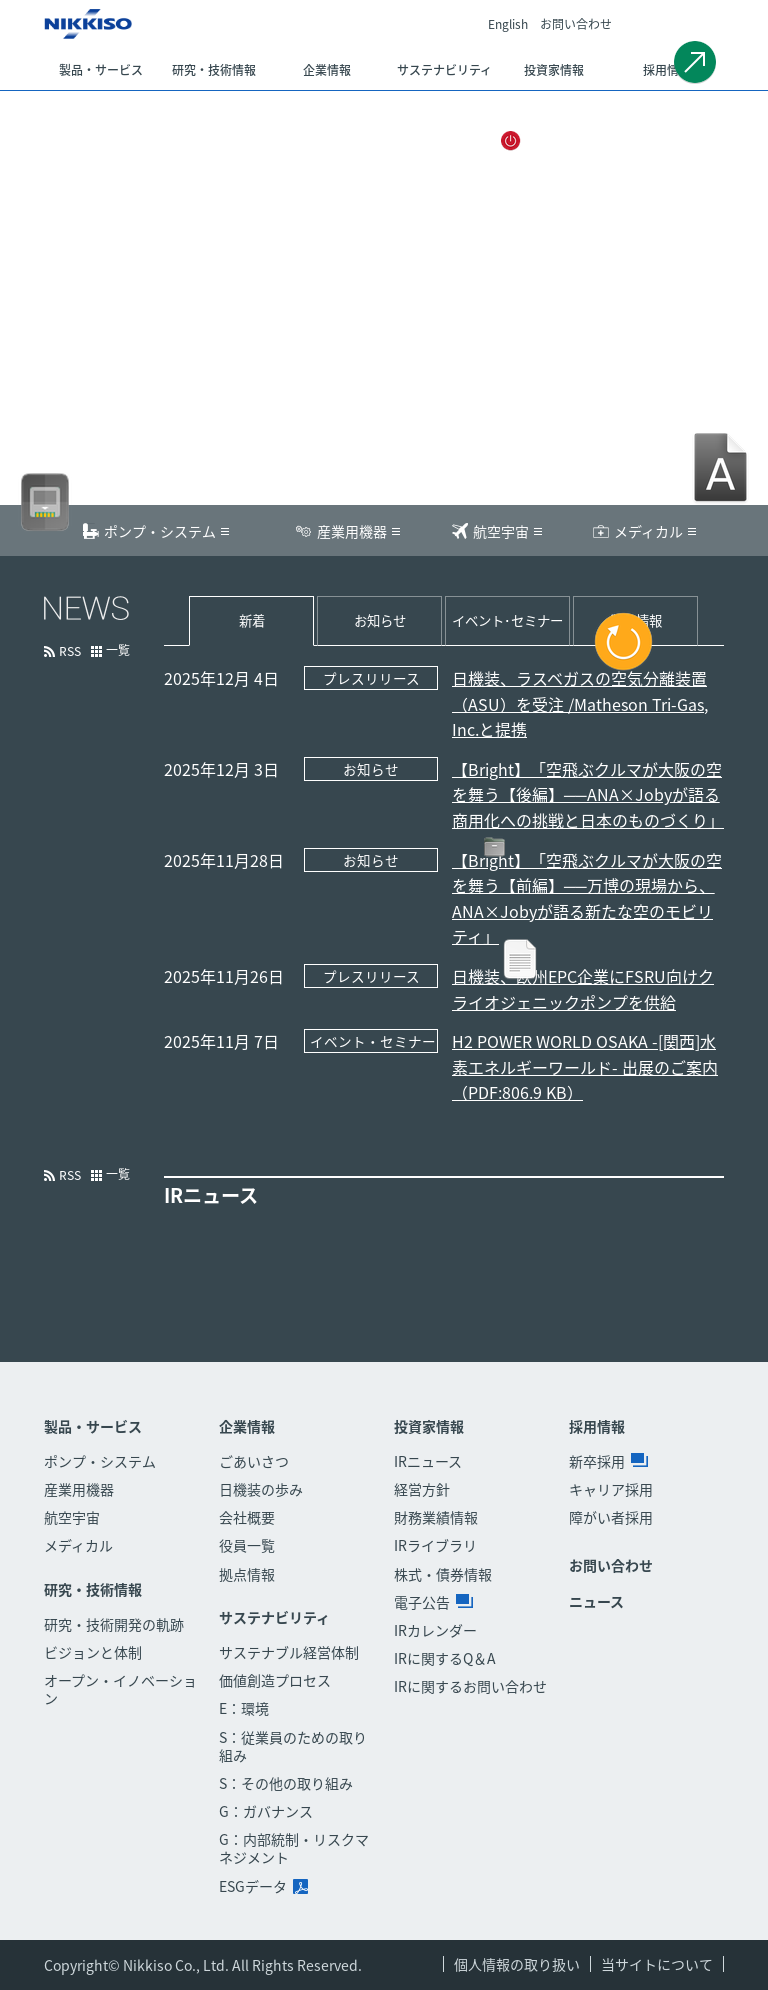 Image resolution: width=768 pixels, height=1990 pixels. What do you see at coordinates (45, 502) in the screenshot?
I see `a sega genesis ROM file` at bounding box center [45, 502].